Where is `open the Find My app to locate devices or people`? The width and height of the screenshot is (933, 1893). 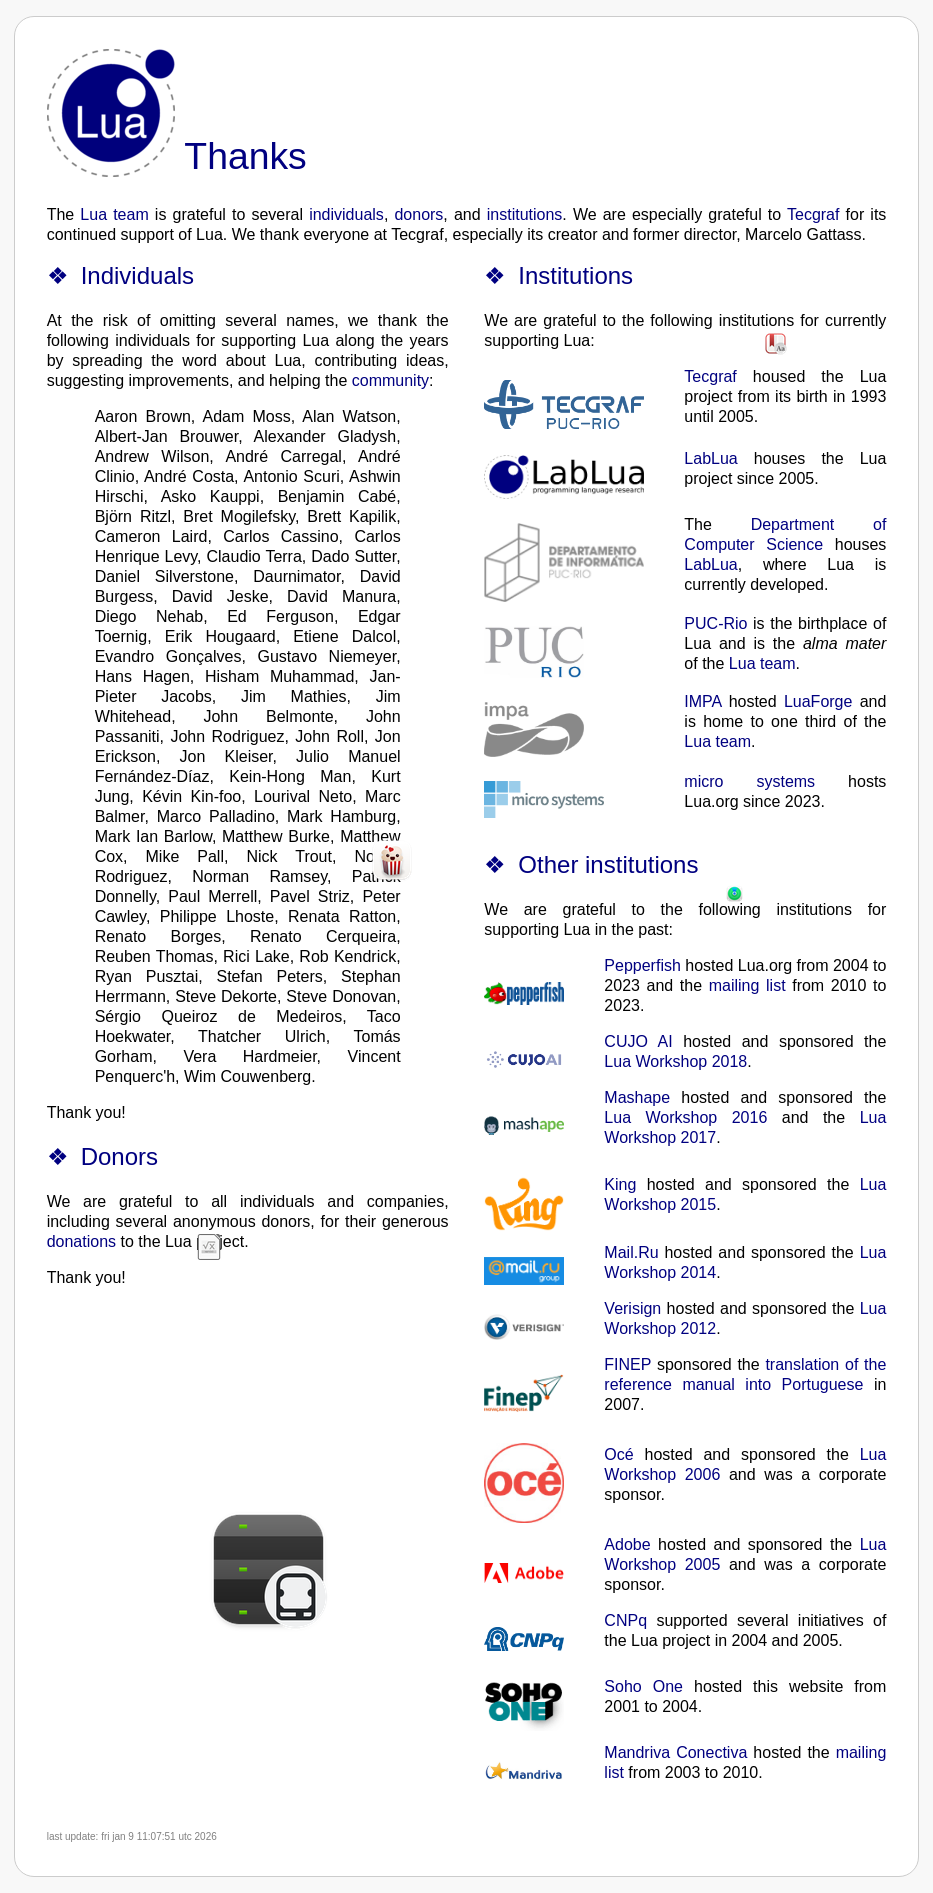 open the Find My app to locate devices or people is located at coordinates (734, 893).